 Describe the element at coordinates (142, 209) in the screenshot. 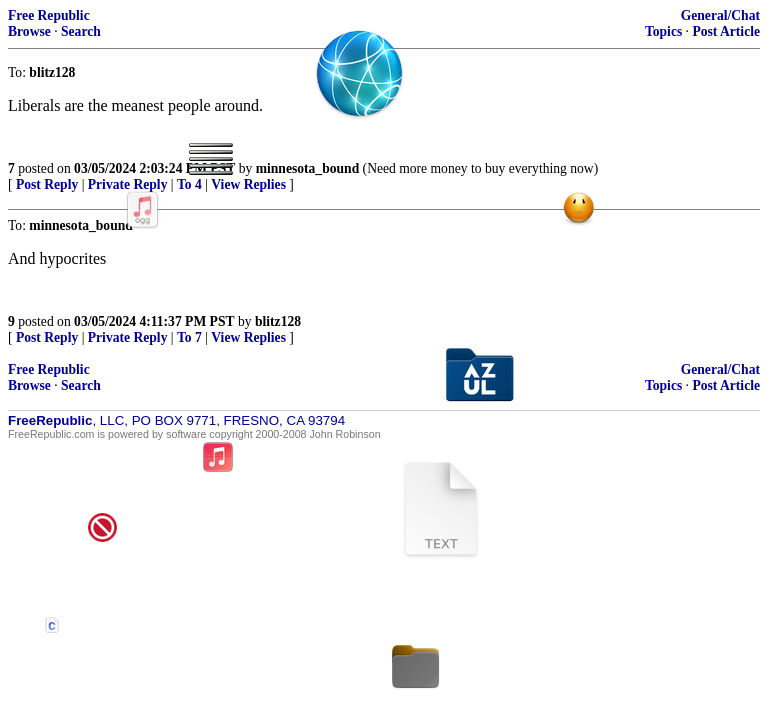

I see `an ogg vorbis audio file` at that location.